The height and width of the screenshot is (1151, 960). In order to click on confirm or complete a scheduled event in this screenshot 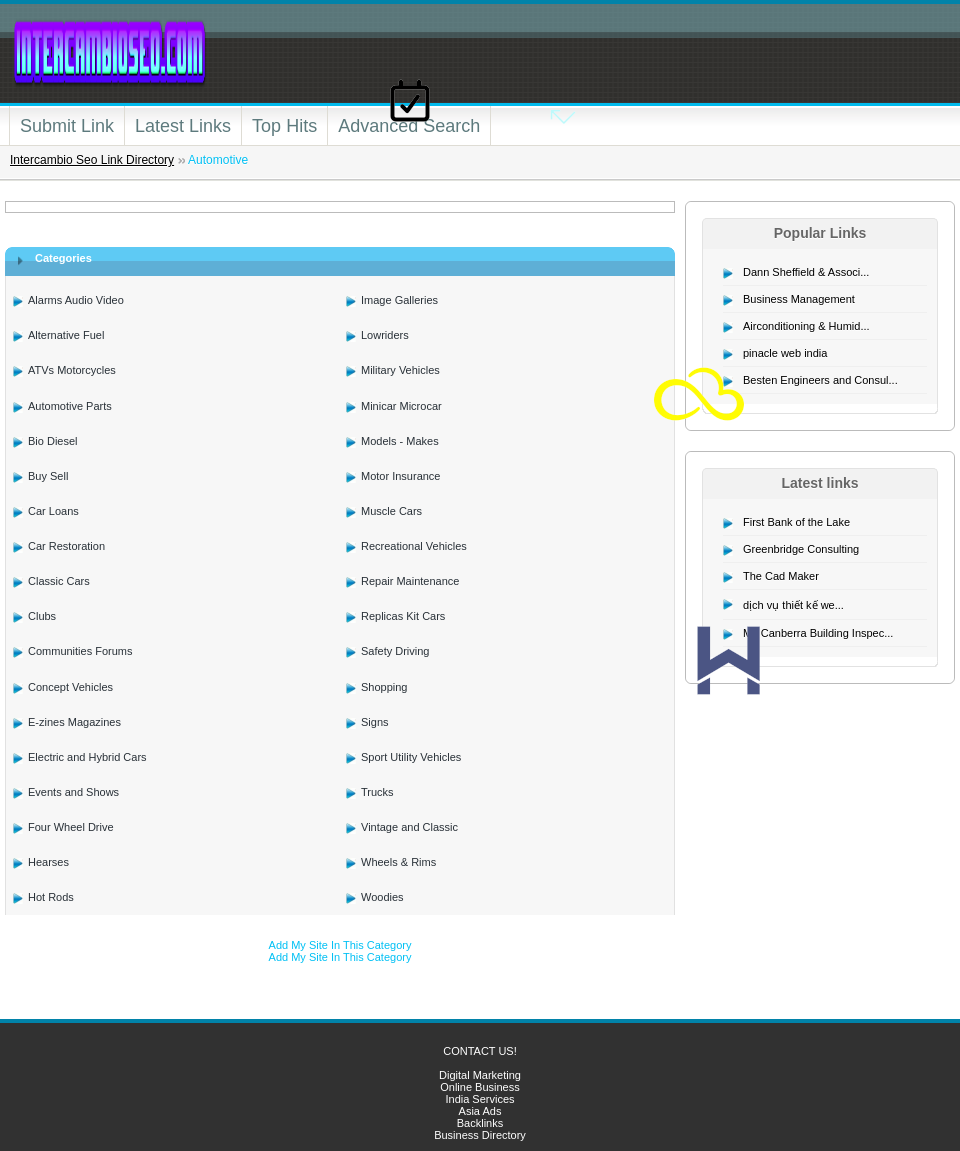, I will do `click(410, 102)`.